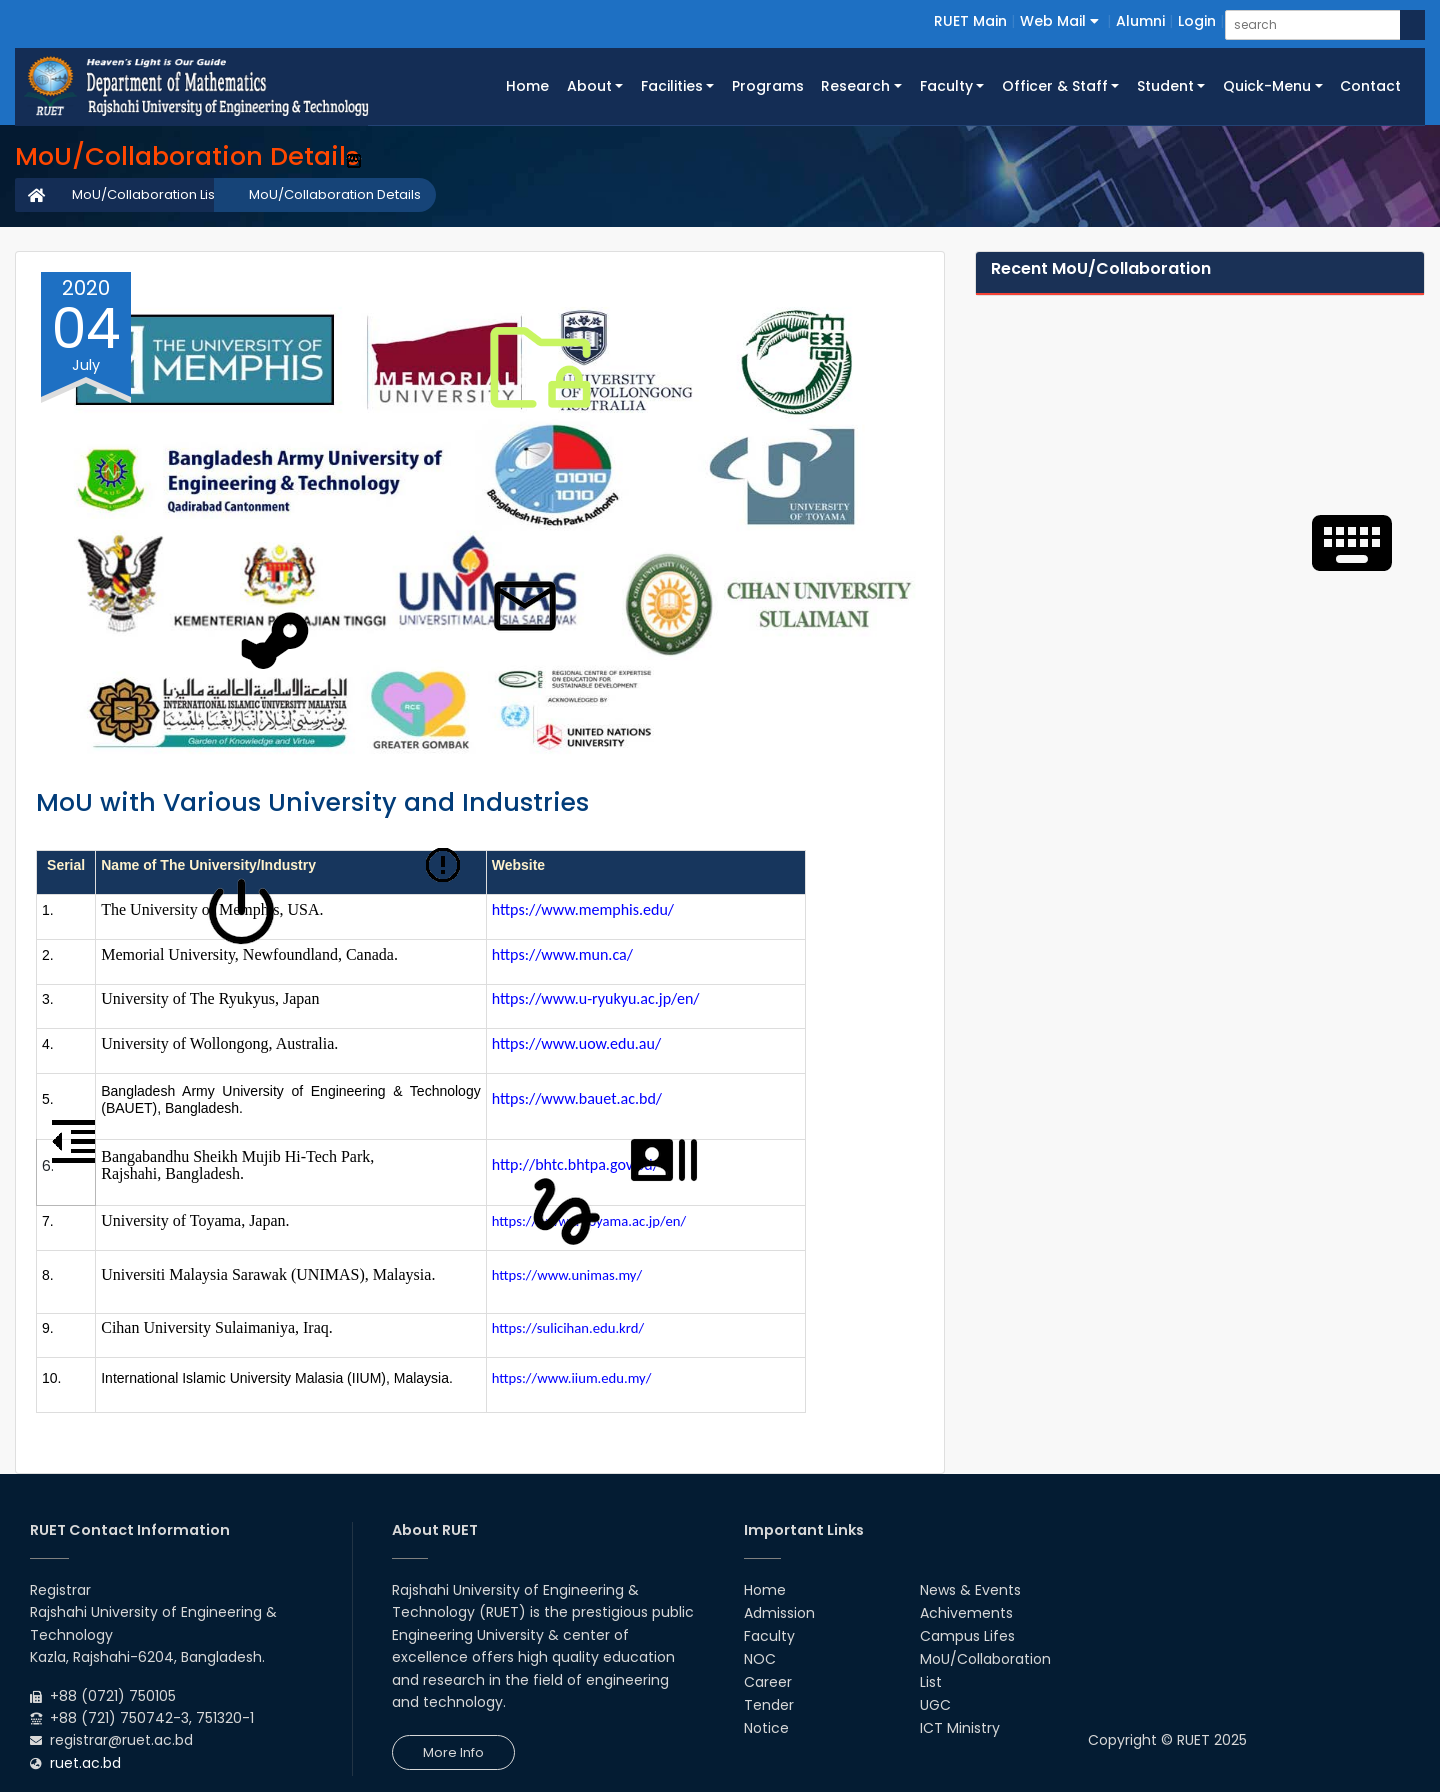 This screenshot has height=1792, width=1440. I want to click on indicates an error or problem has occurred, so click(443, 865).